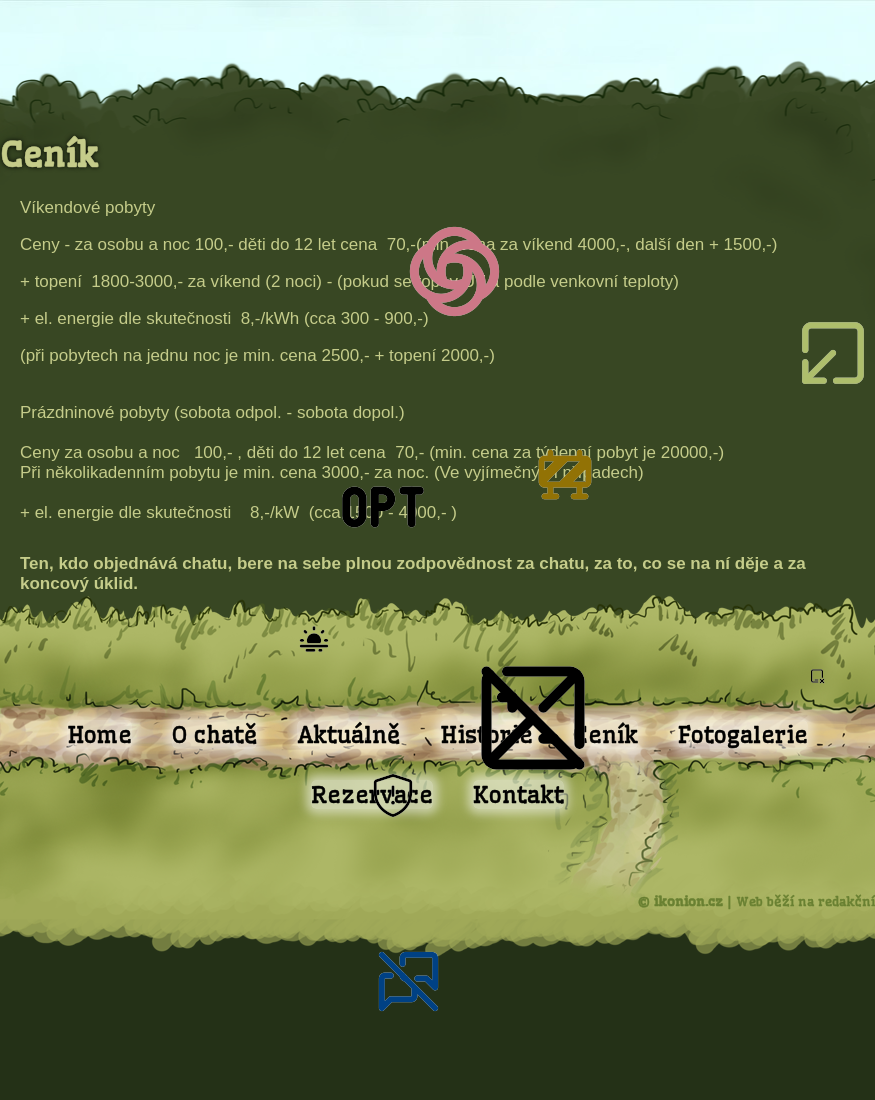 Image resolution: width=875 pixels, height=1100 pixels. Describe the element at coordinates (408, 981) in the screenshot. I see `mute or disable message notifications` at that location.